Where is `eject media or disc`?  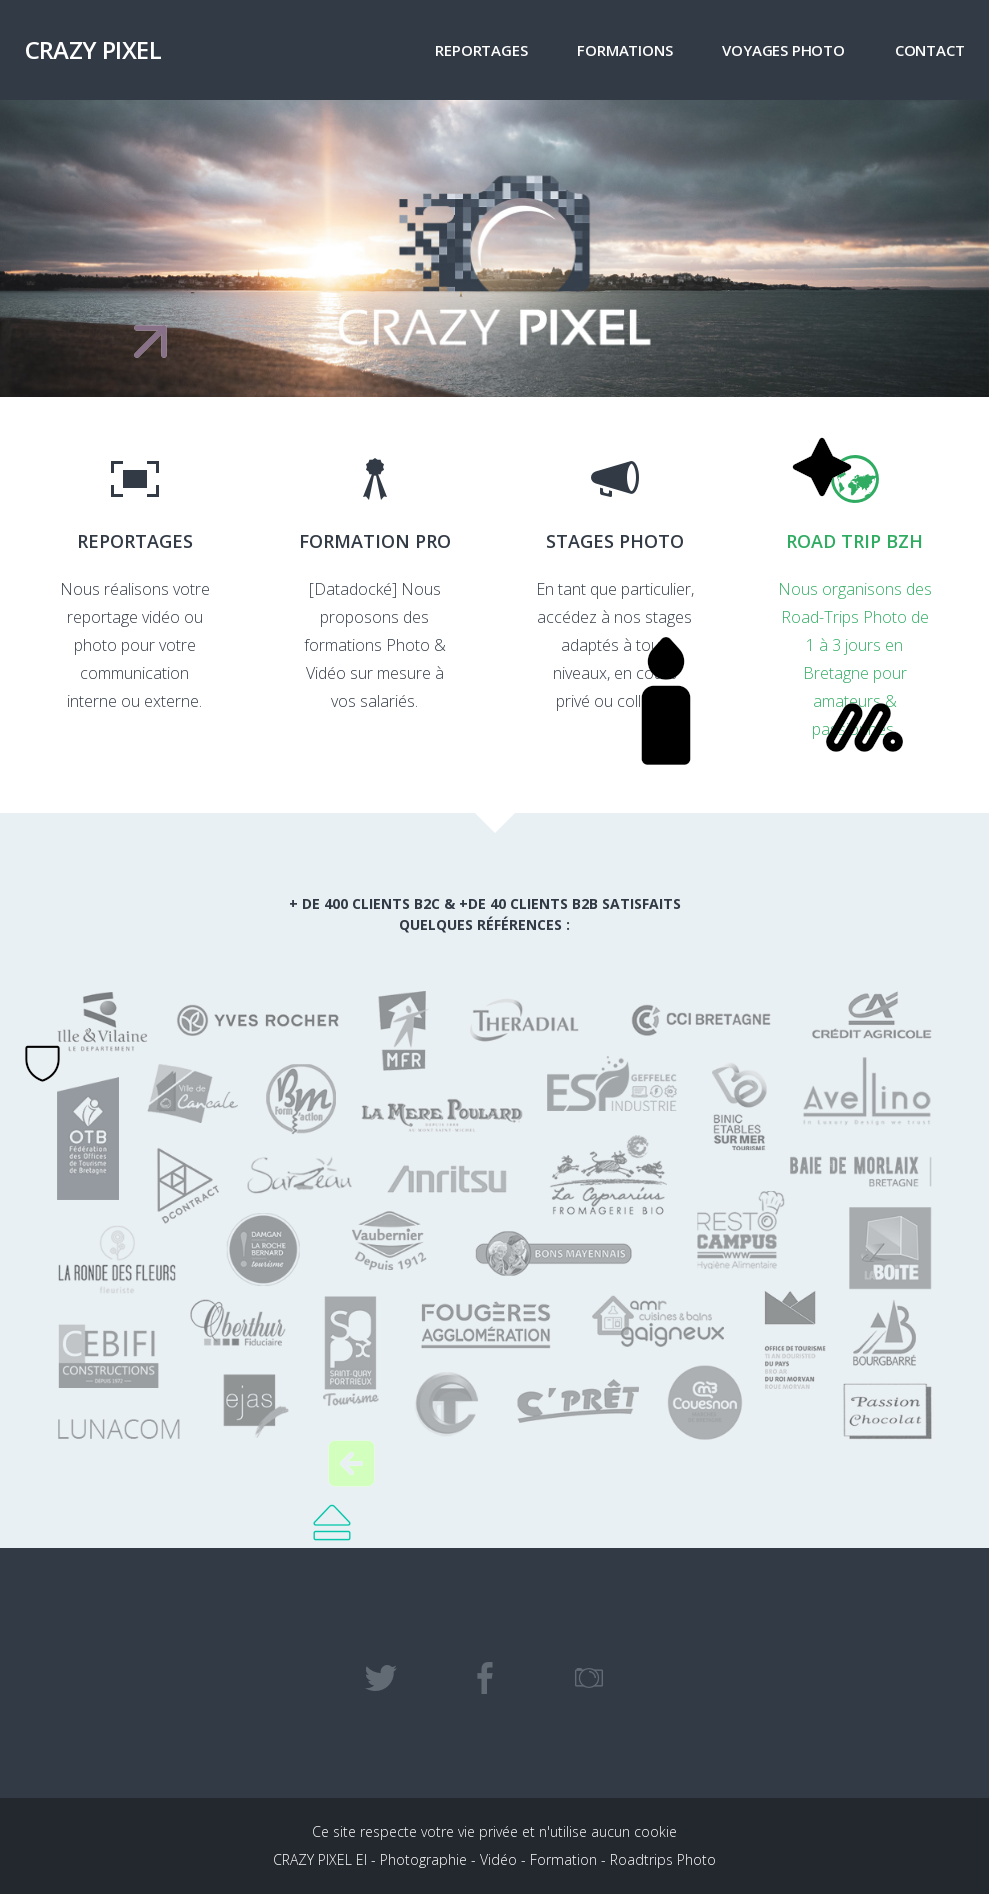
eject media or disc is located at coordinates (332, 1525).